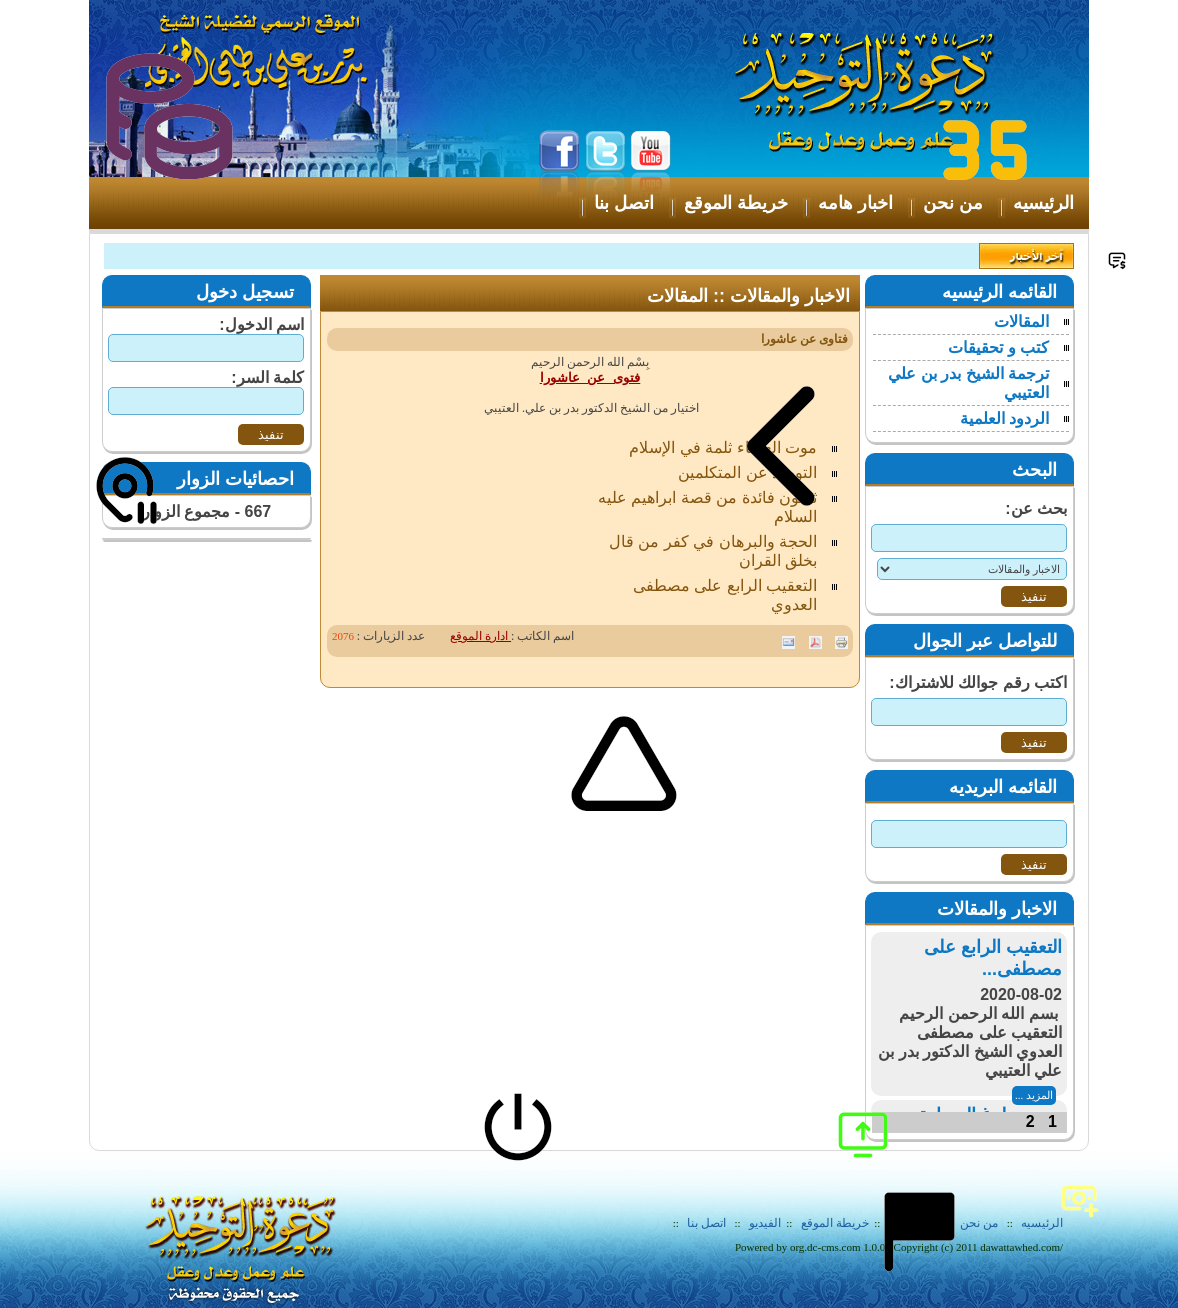 Image resolution: width=1178 pixels, height=1308 pixels. What do you see at coordinates (919, 1227) in the screenshot?
I see `flag an item for review or attention` at bounding box center [919, 1227].